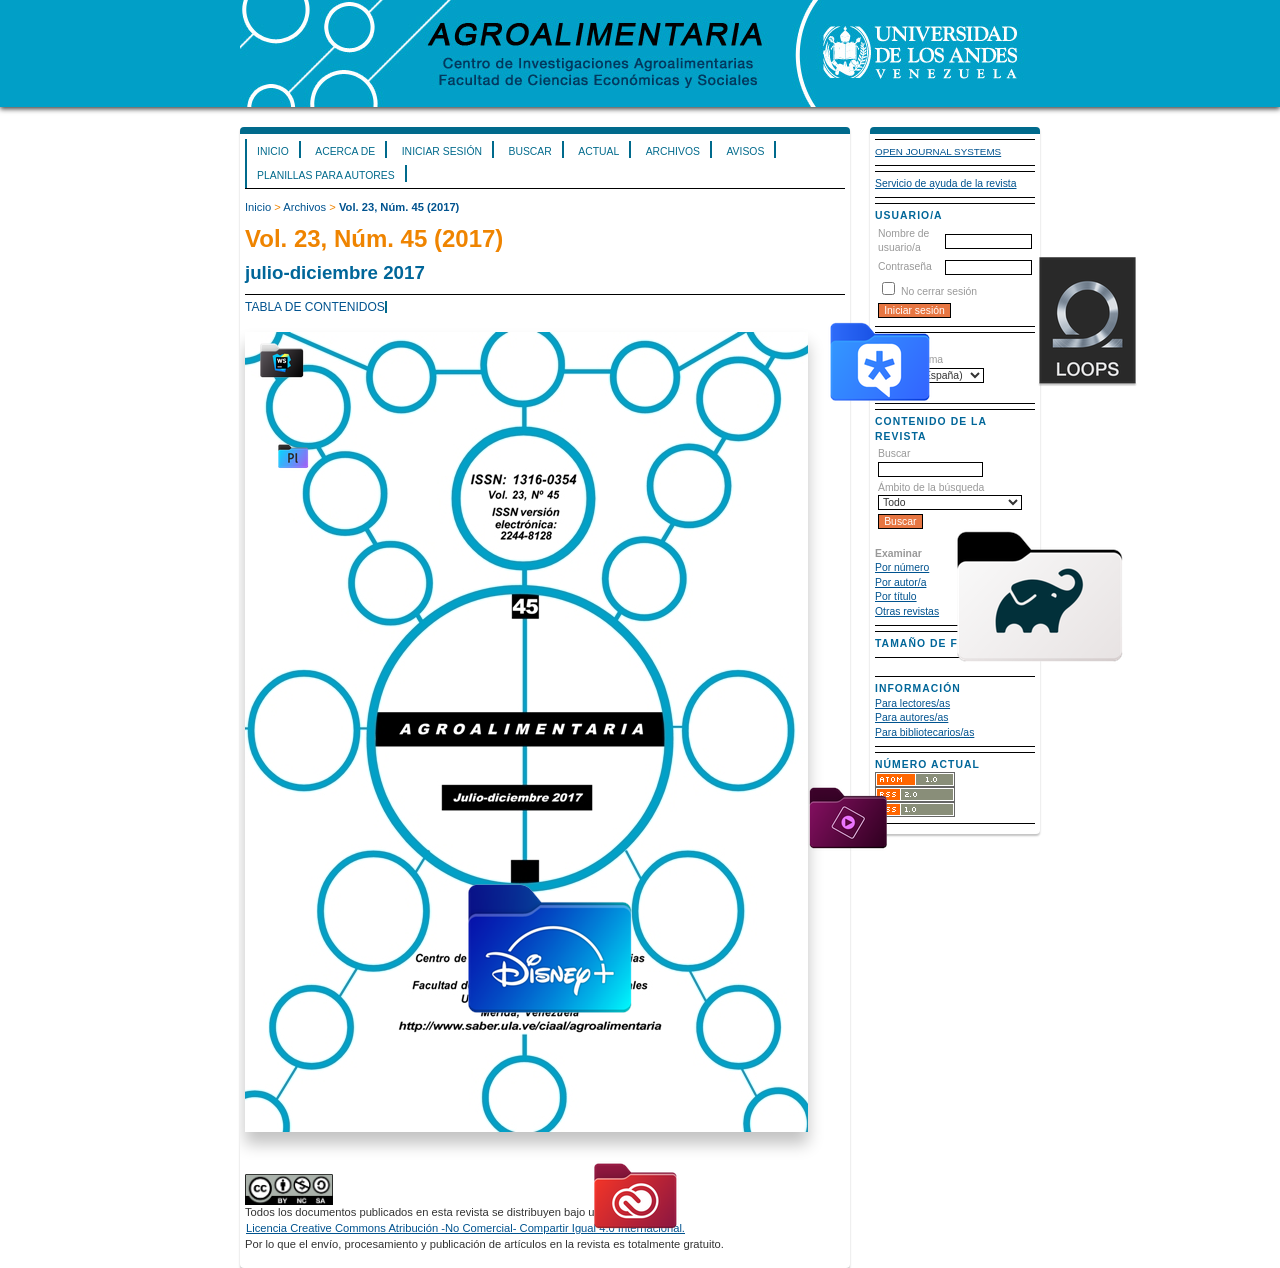  Describe the element at coordinates (293, 457) in the screenshot. I see `open folder containing Adobe Prelude project files` at that location.